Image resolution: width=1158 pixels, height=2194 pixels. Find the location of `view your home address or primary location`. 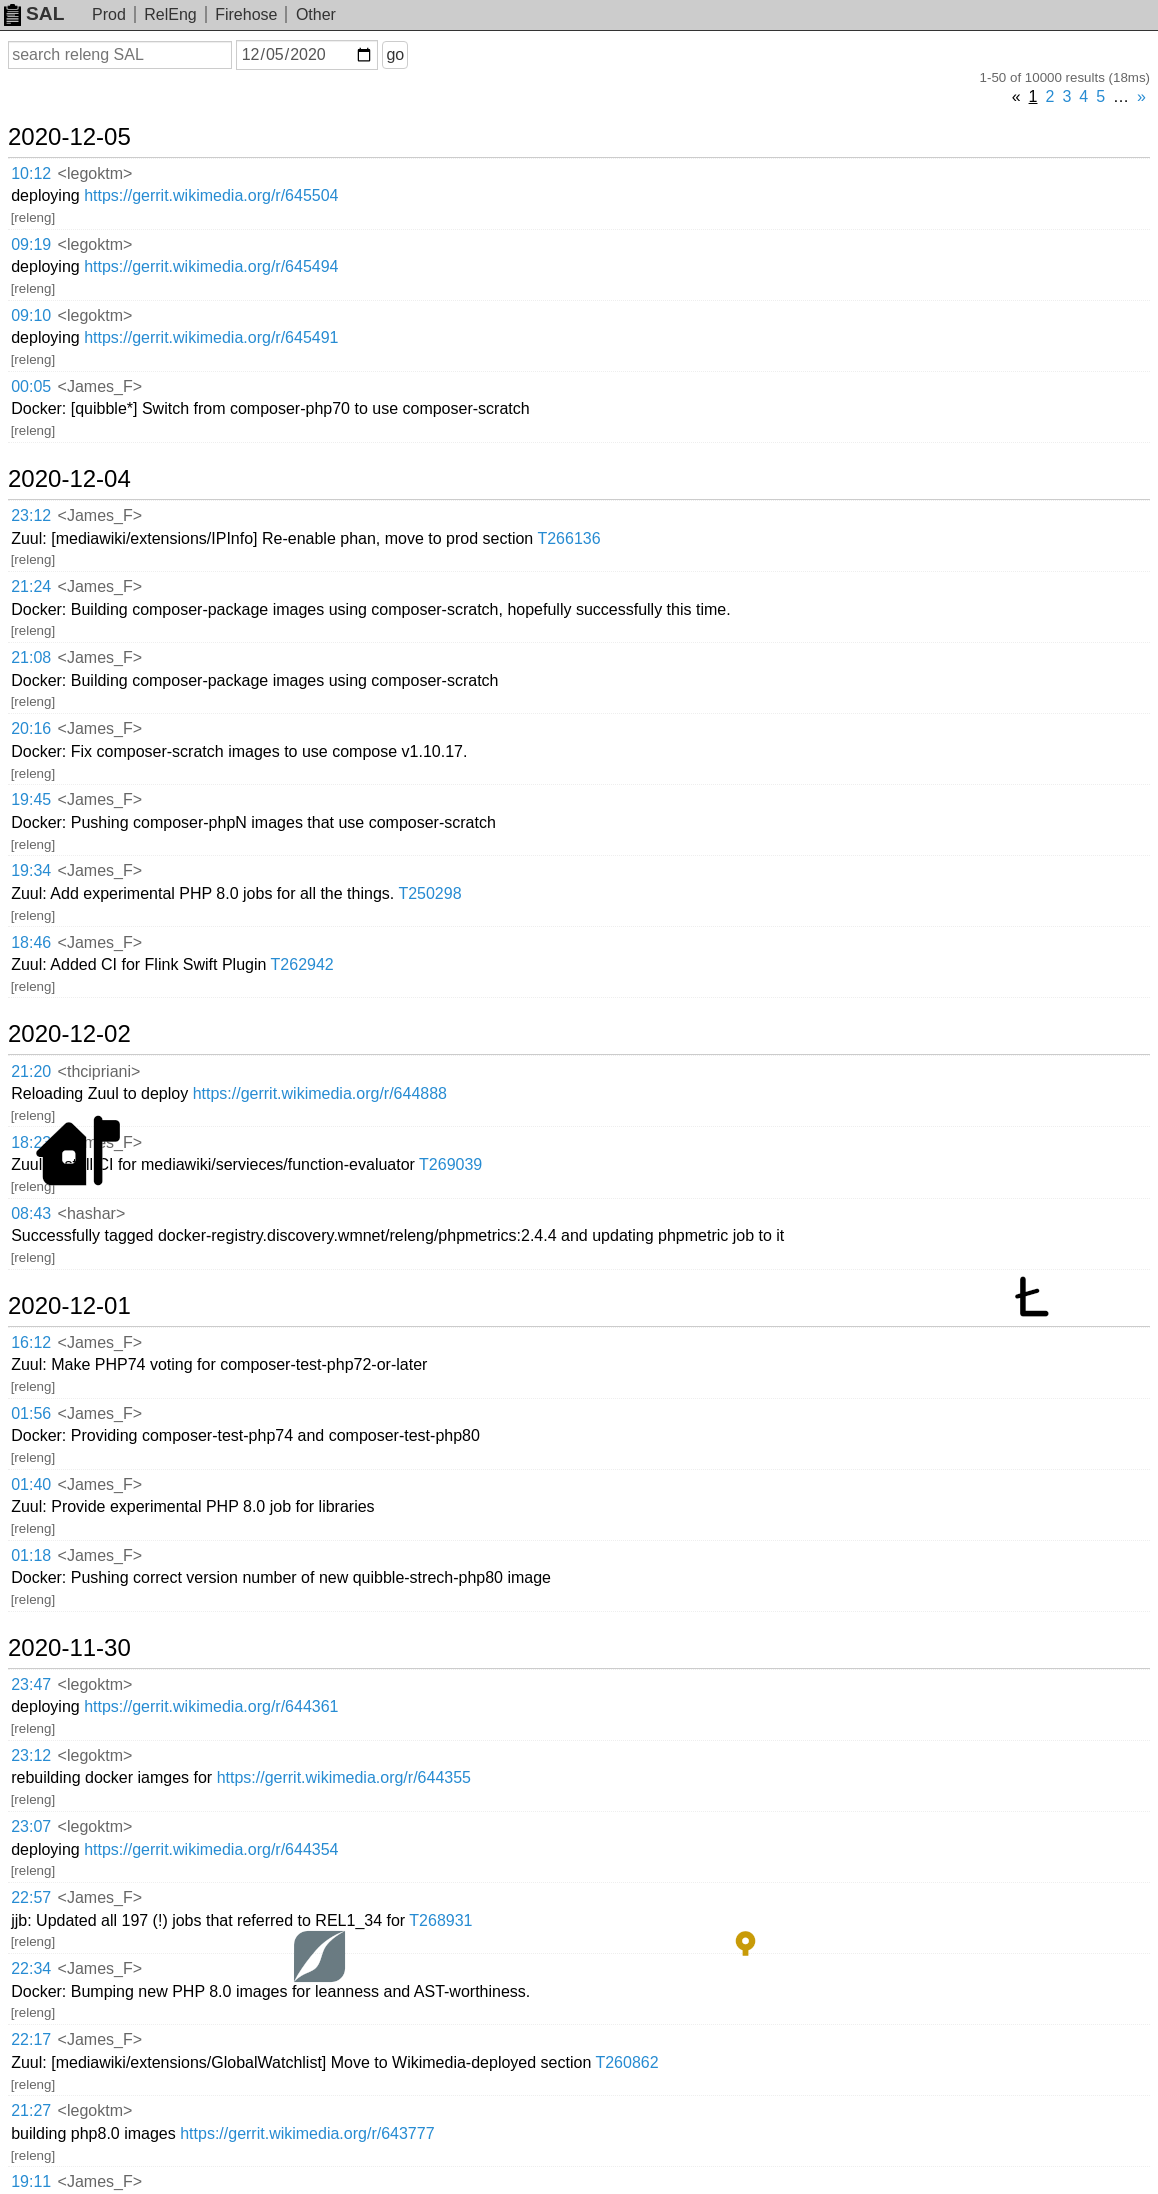

view your home address or primary location is located at coordinates (77, 1150).